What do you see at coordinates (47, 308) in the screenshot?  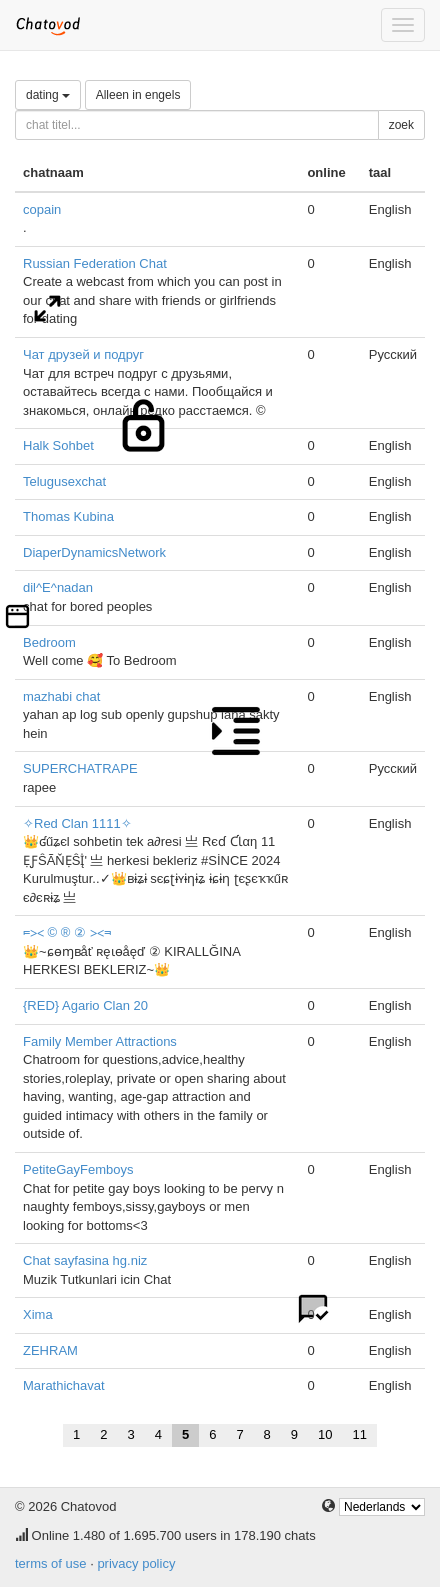 I see `expand to full screen` at bounding box center [47, 308].